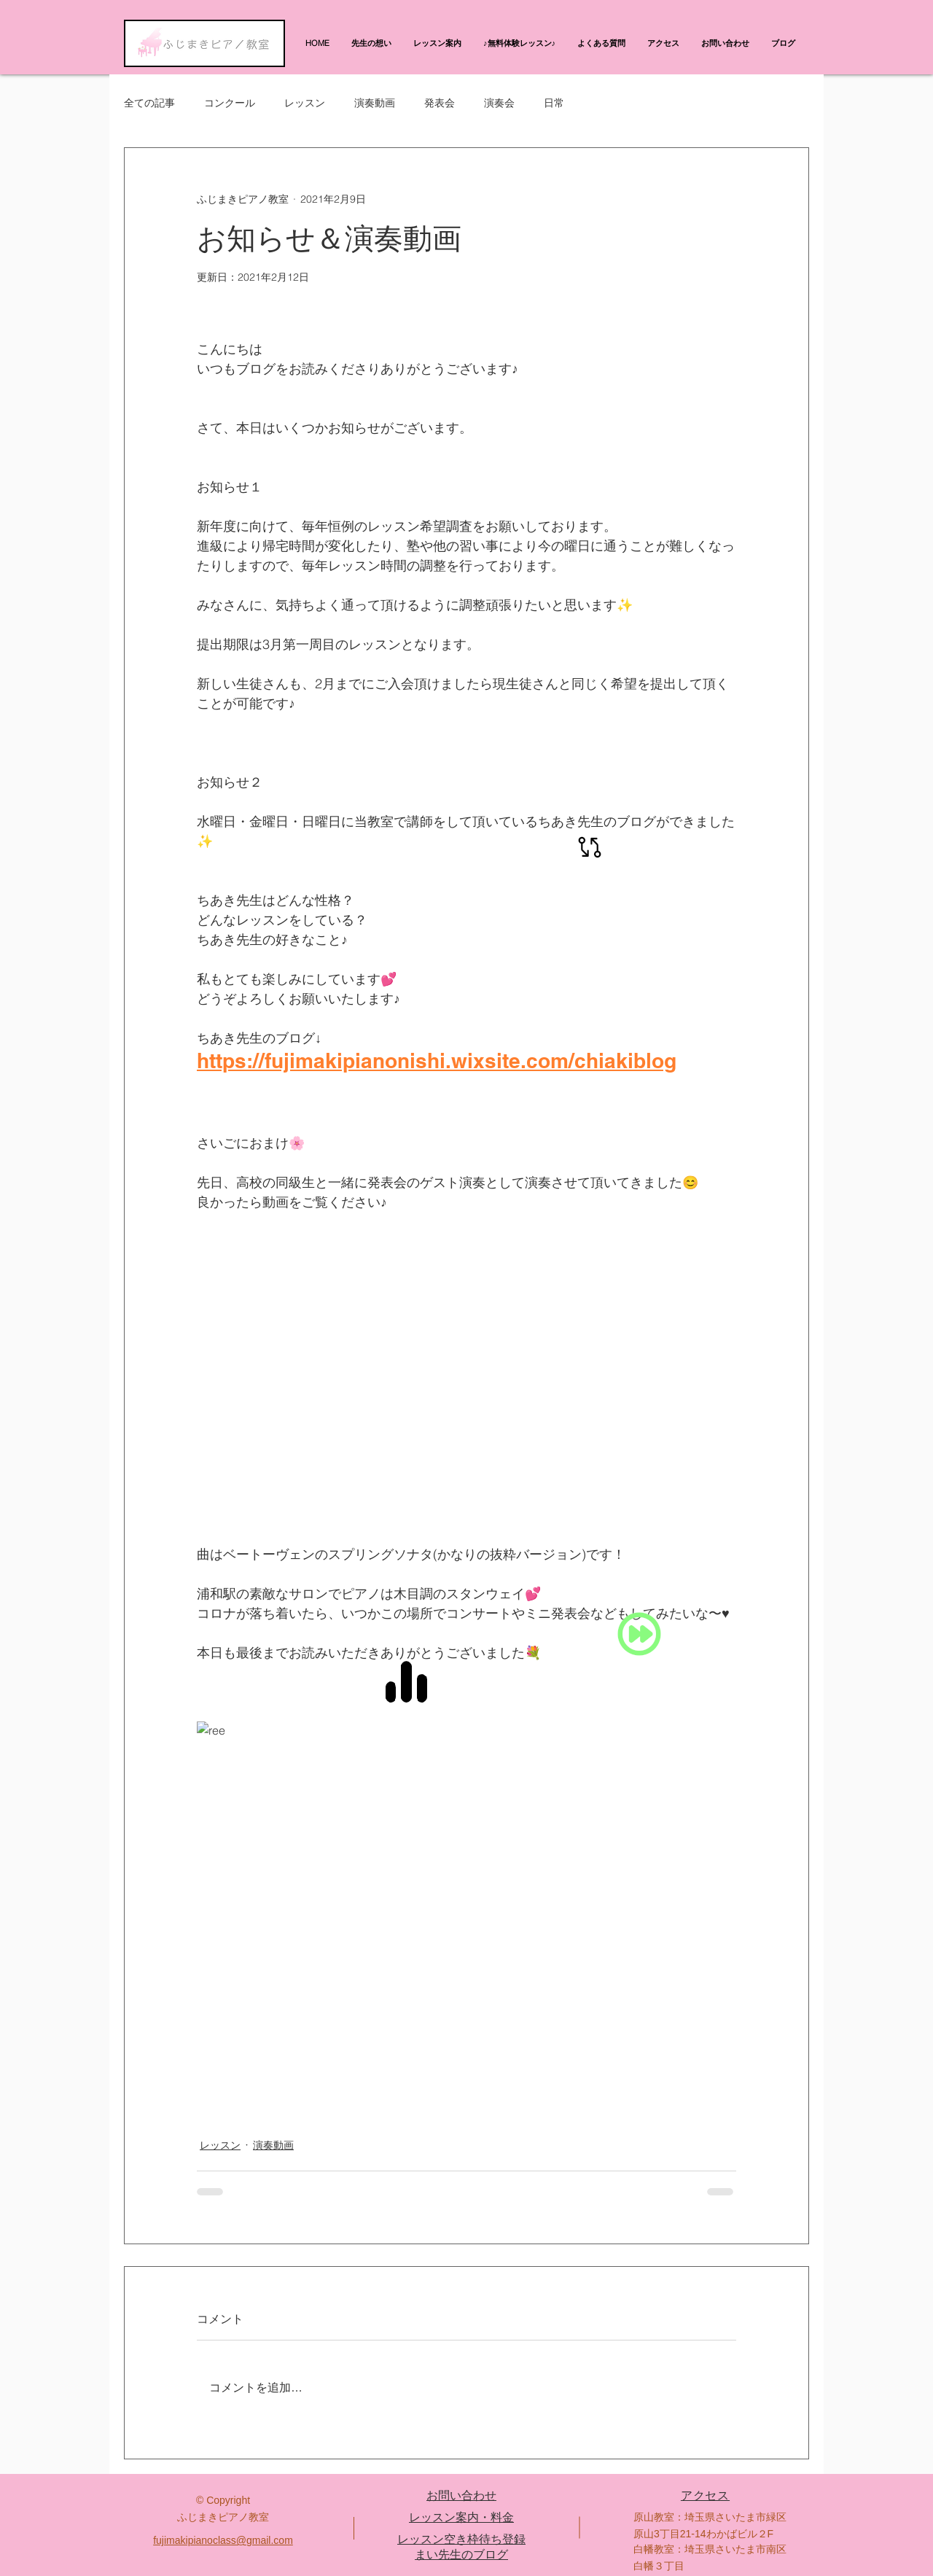  Describe the element at coordinates (406, 1681) in the screenshot. I see `adjust audio equalizer settings` at that location.